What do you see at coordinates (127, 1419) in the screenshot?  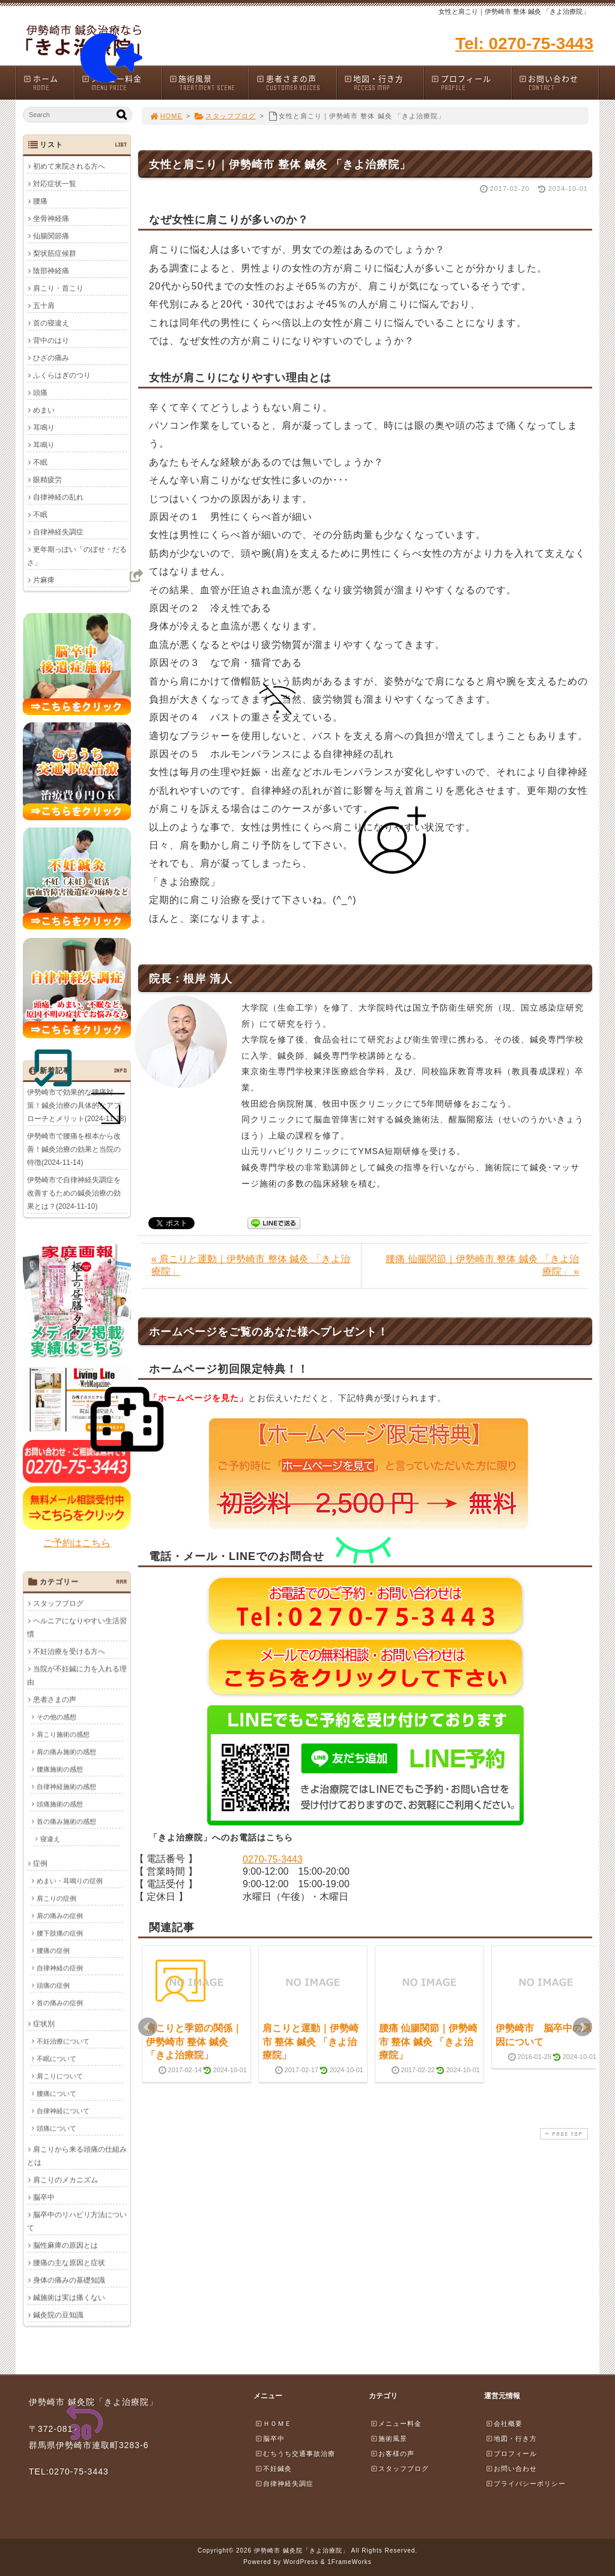 I see `view nearby hospitals or medical facilities` at bounding box center [127, 1419].